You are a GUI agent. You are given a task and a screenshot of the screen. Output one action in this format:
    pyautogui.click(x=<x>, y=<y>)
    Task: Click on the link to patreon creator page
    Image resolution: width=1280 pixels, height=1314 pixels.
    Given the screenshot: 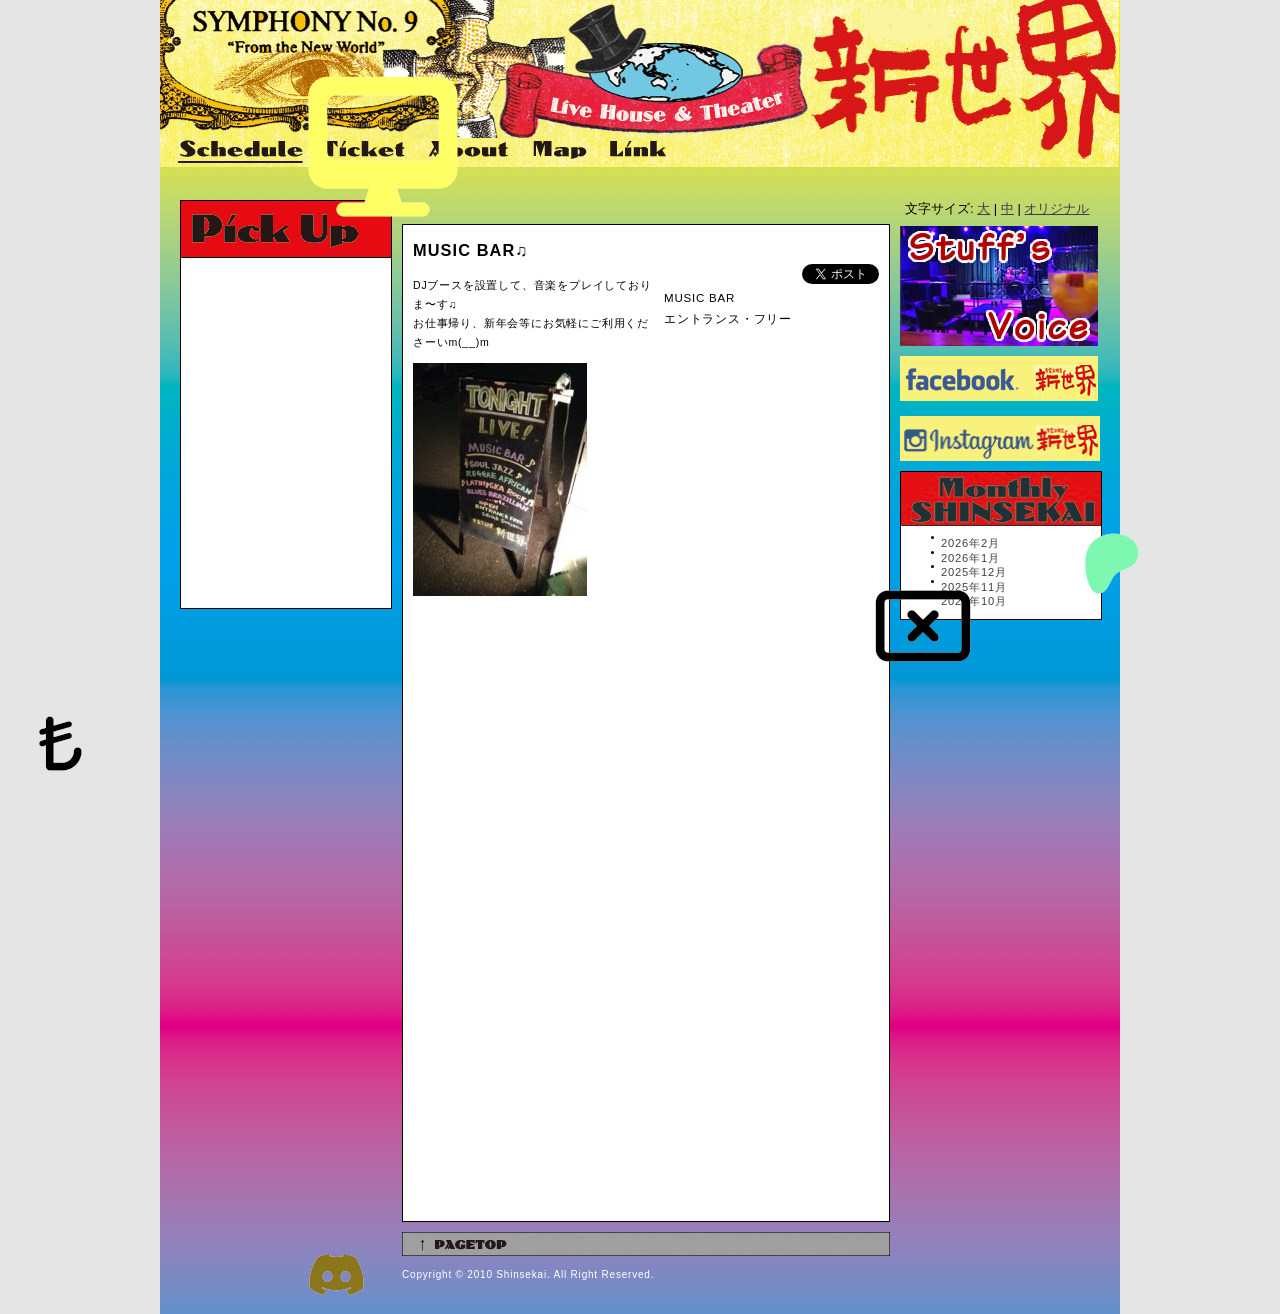 What is the action you would take?
    pyautogui.click(x=1109, y=562)
    